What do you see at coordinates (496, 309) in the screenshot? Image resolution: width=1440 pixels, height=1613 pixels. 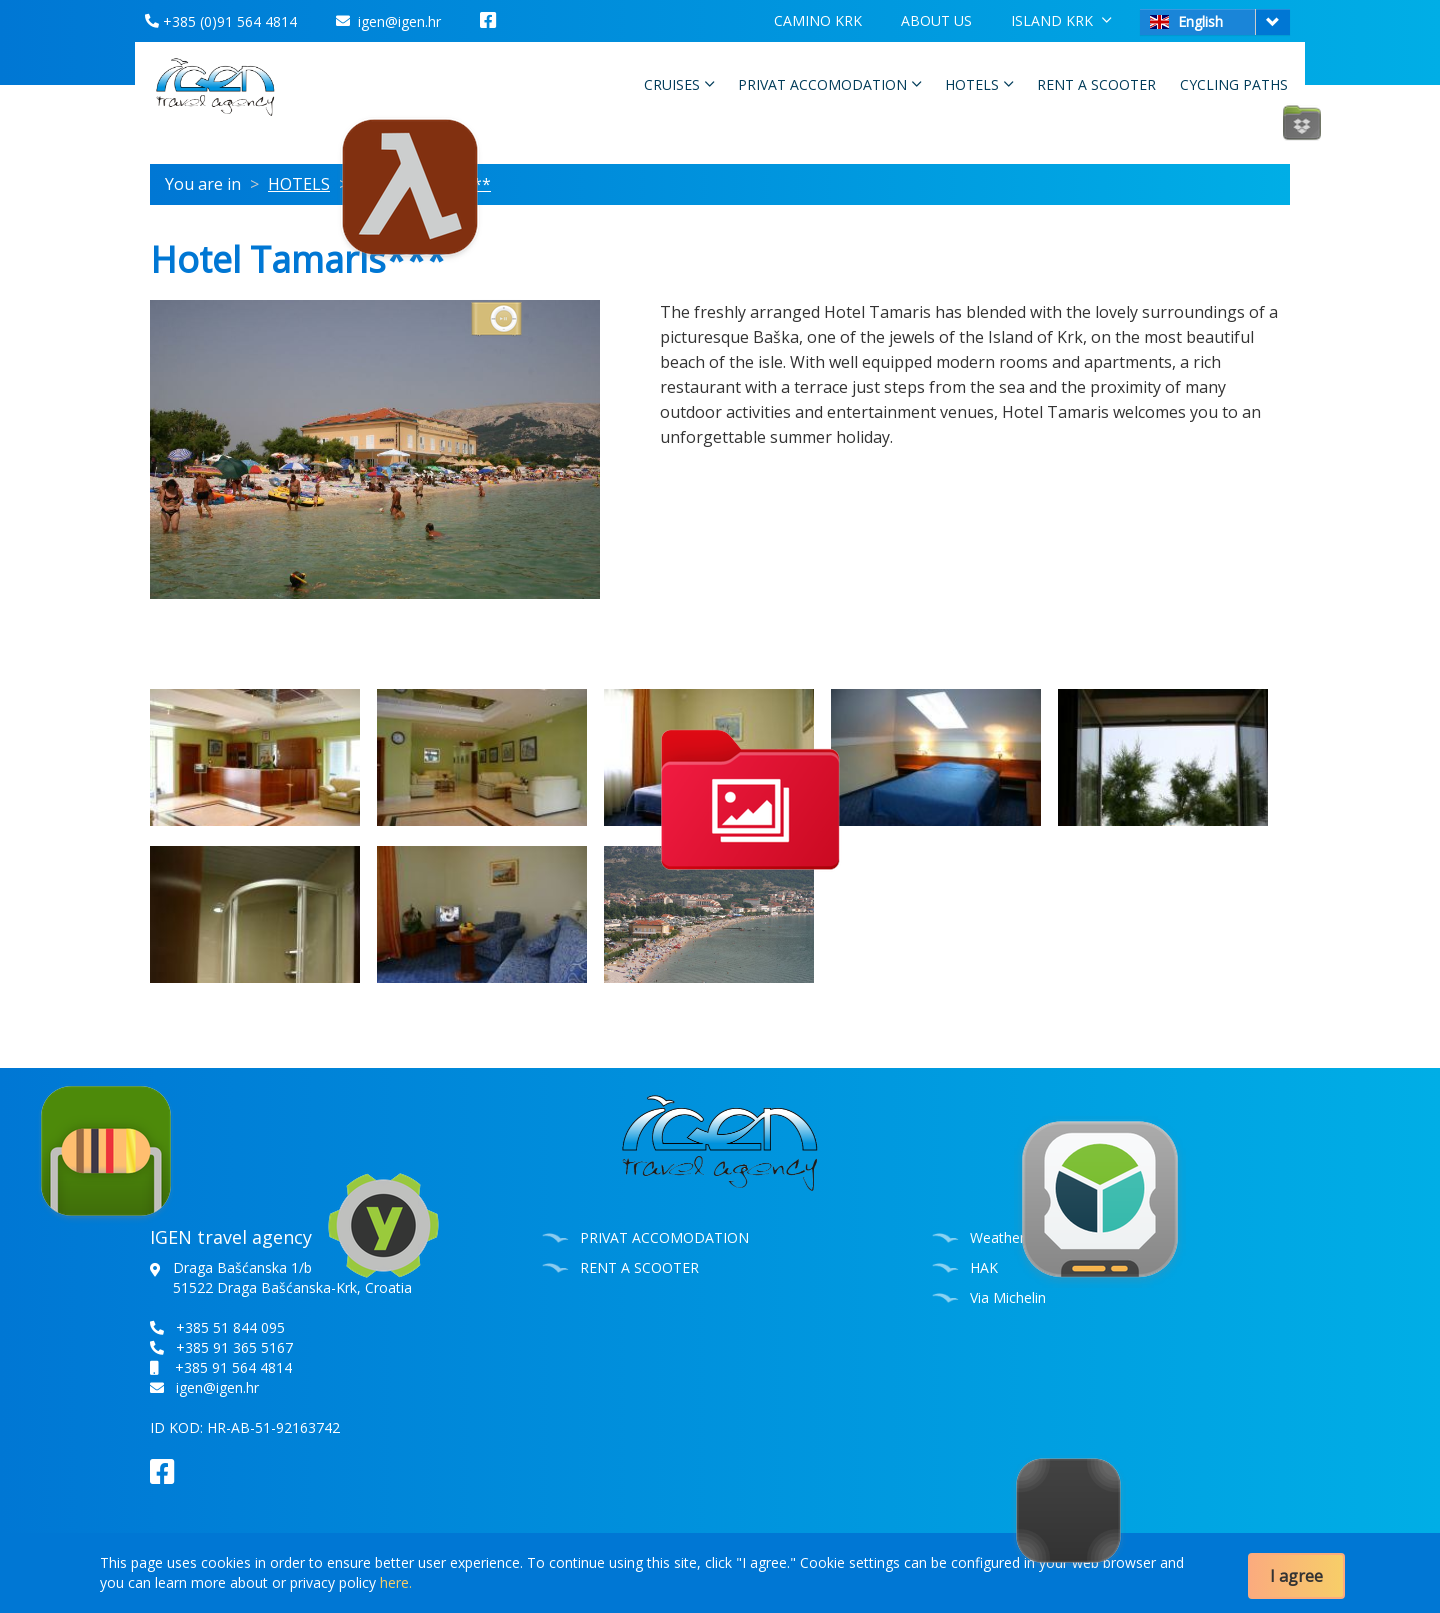 I see `iPod shuffle device in gold color` at bounding box center [496, 309].